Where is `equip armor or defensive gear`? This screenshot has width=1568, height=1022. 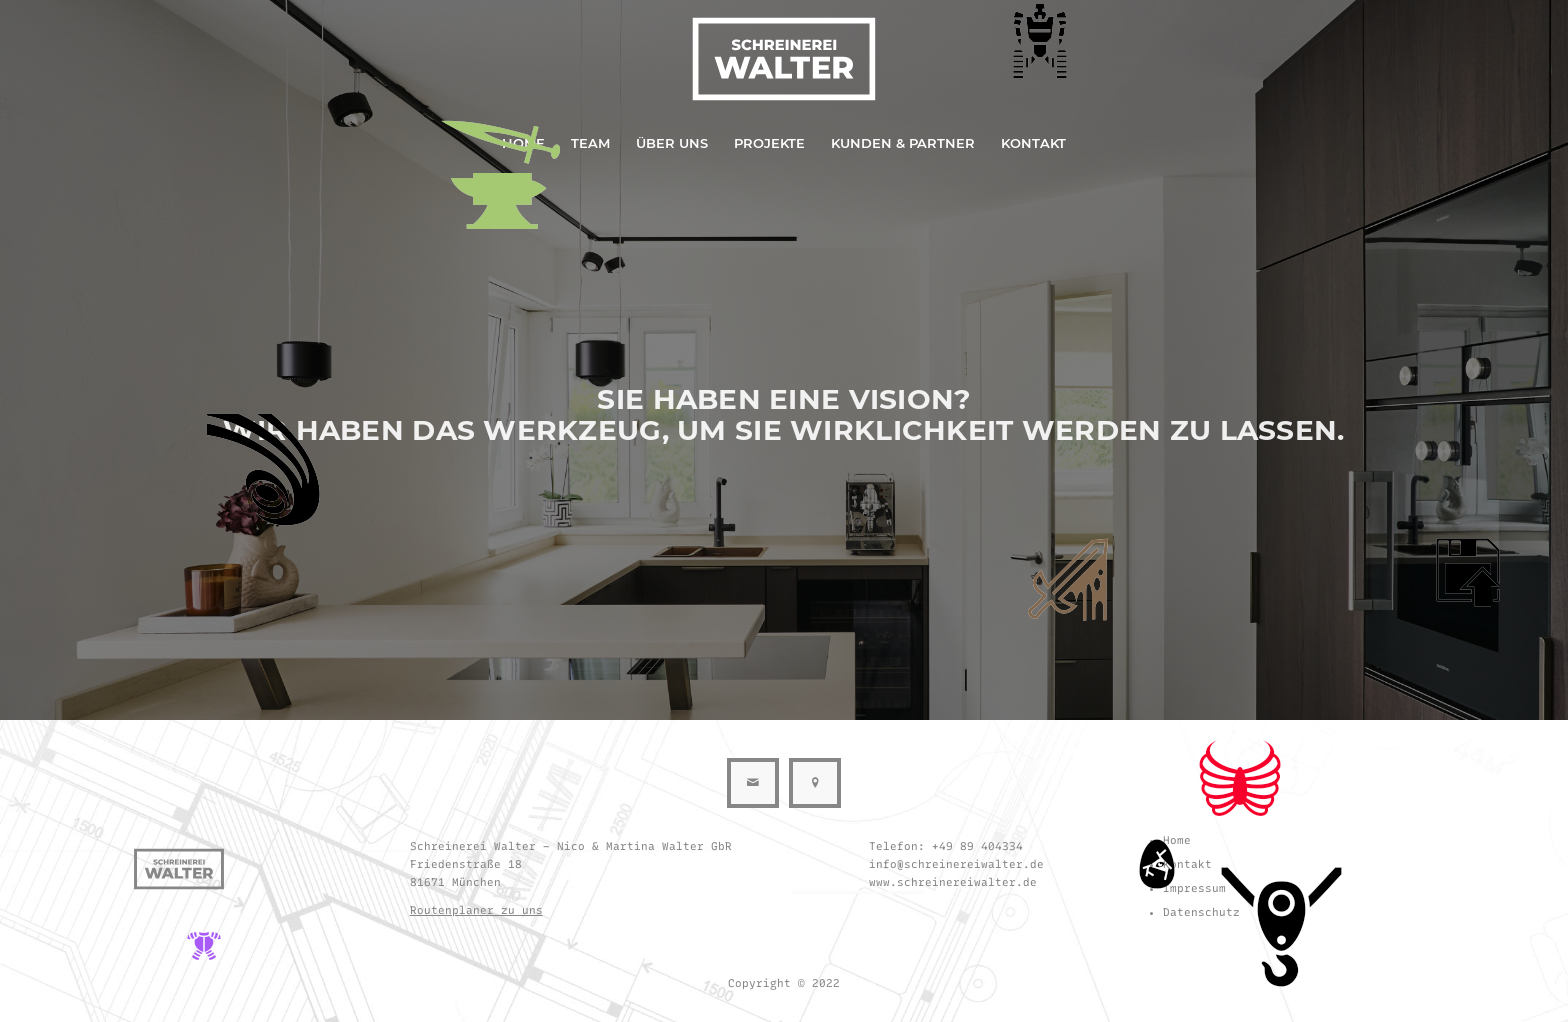 equip armor or defensive gear is located at coordinates (204, 945).